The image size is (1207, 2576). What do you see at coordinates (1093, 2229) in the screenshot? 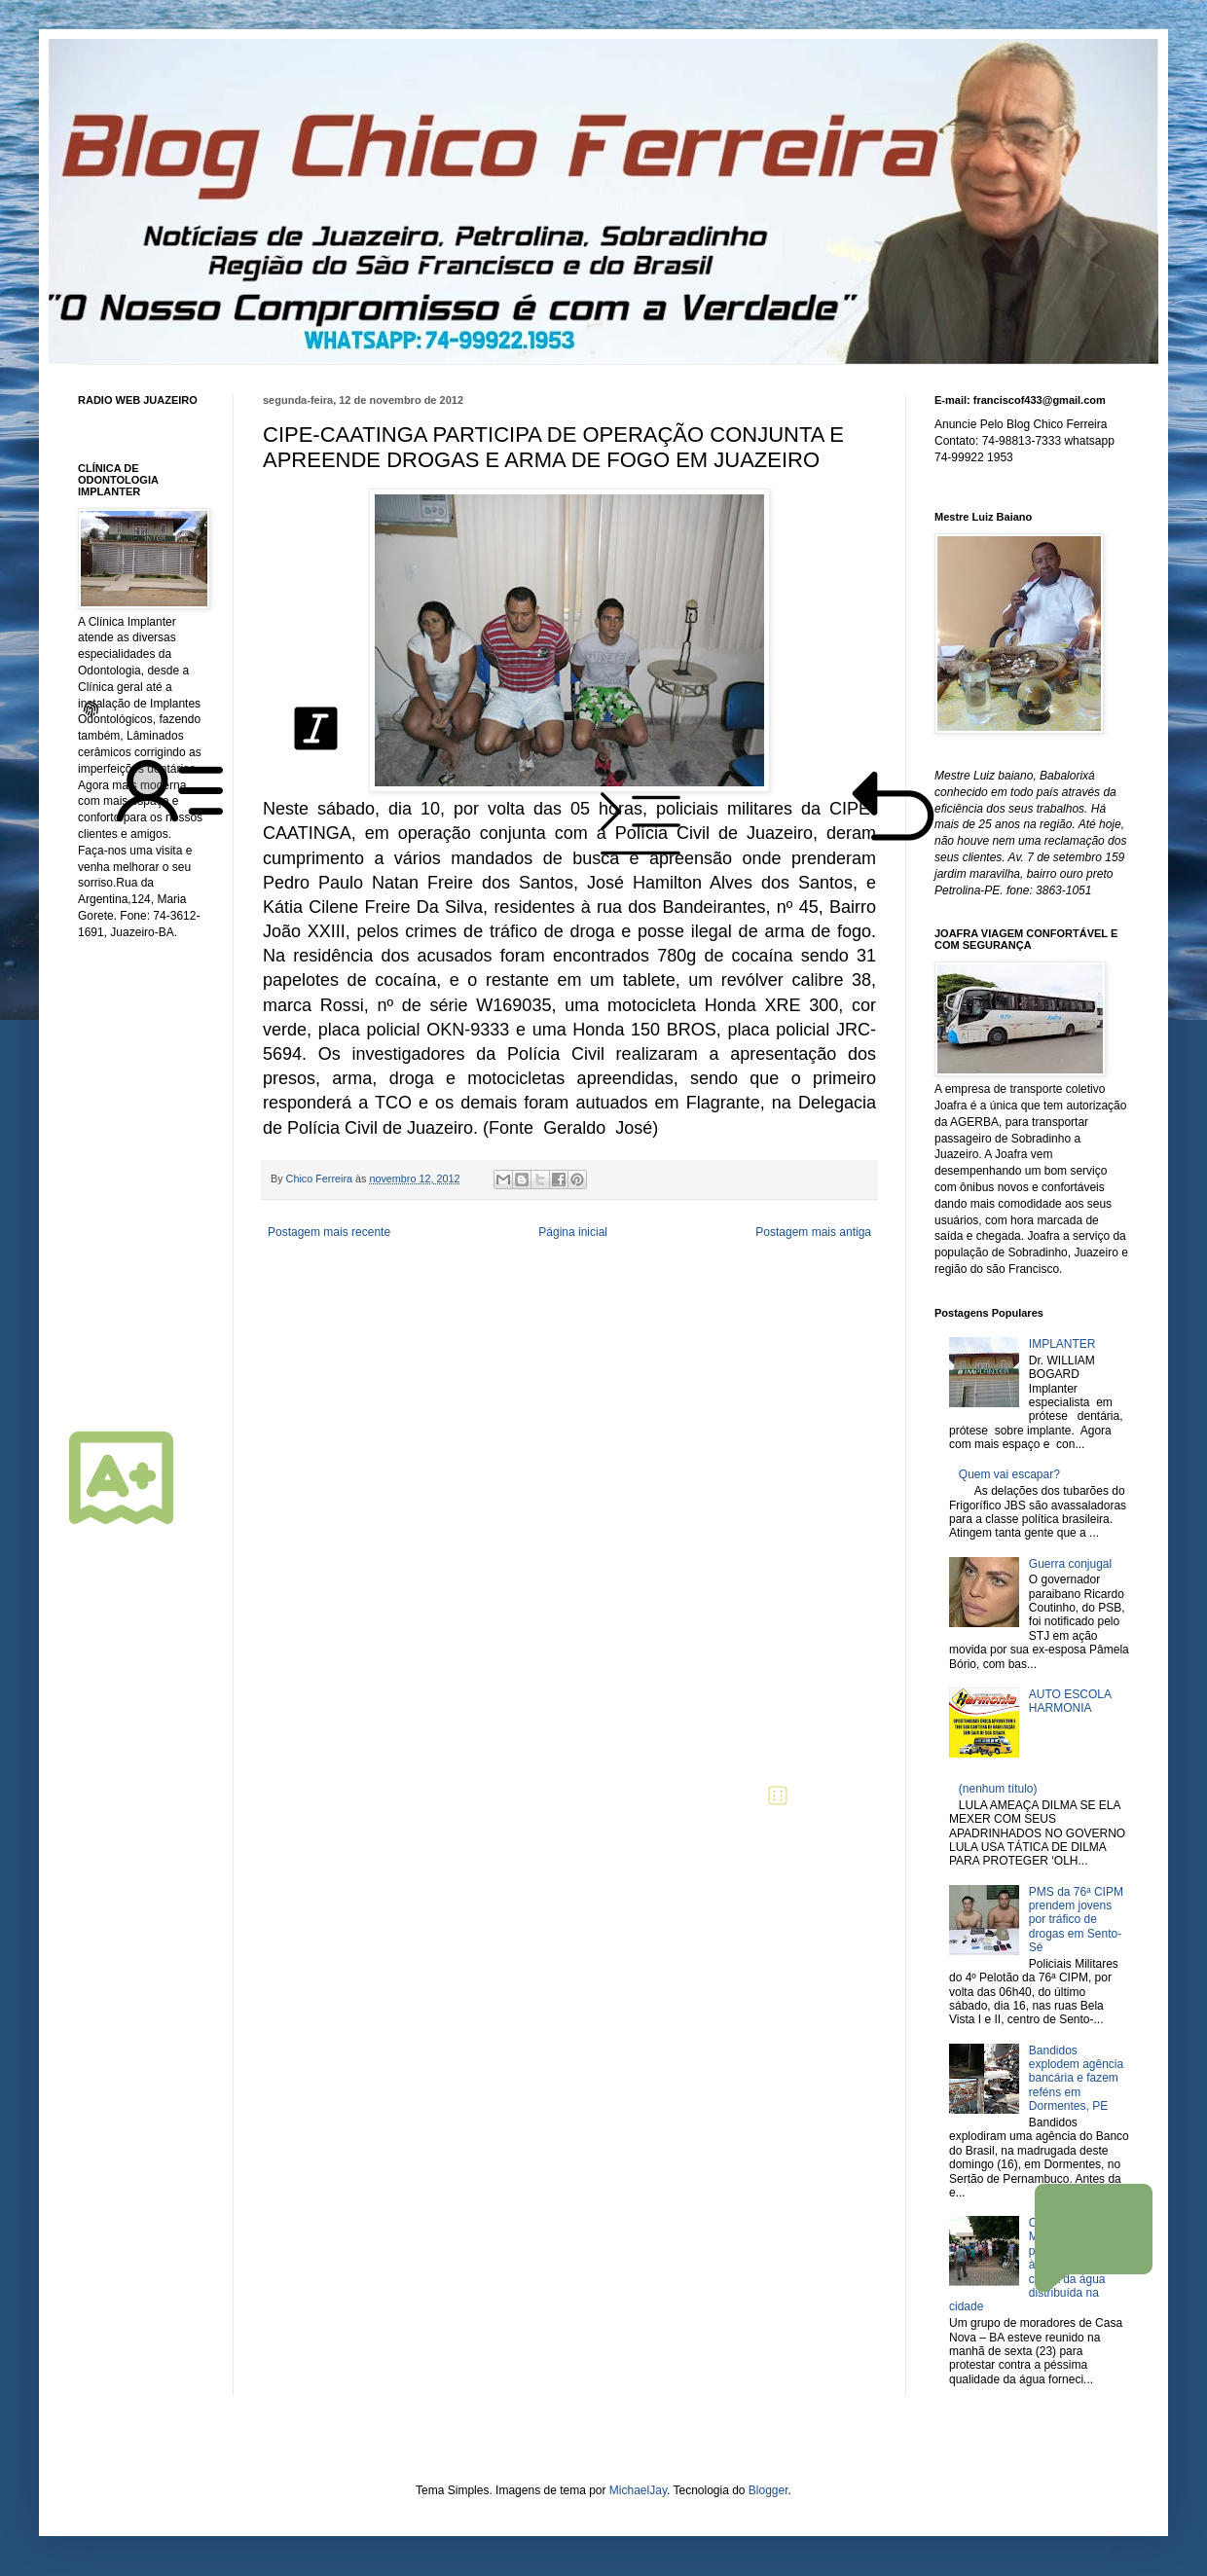
I see `open chat or messaging` at bounding box center [1093, 2229].